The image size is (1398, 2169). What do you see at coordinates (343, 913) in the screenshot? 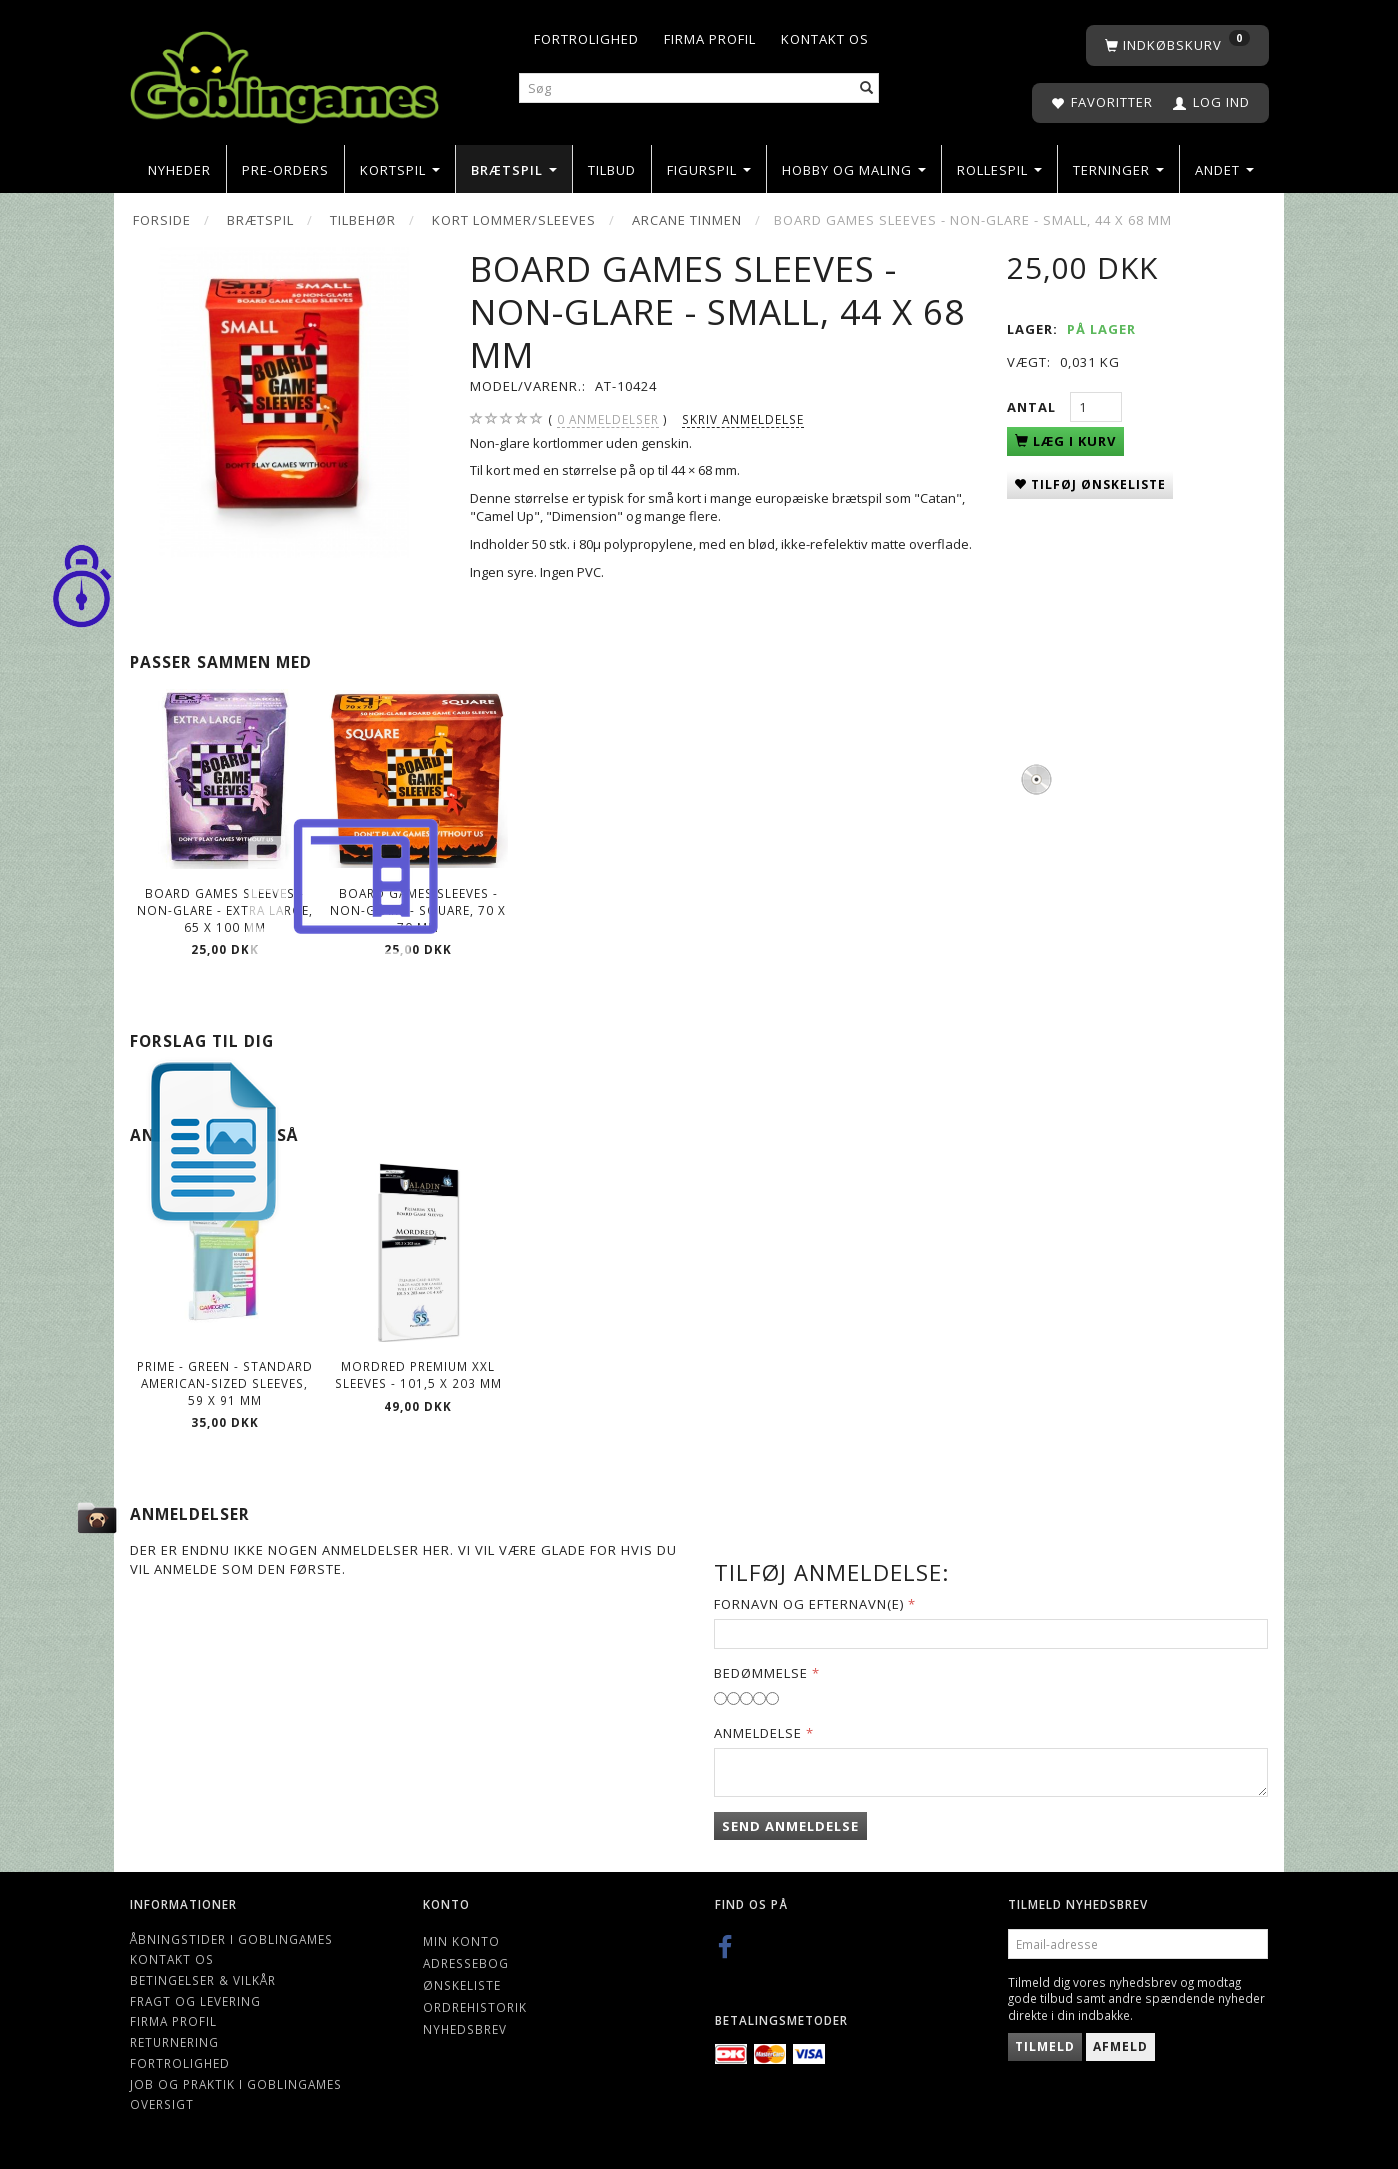
I see `filter media library content` at bounding box center [343, 913].